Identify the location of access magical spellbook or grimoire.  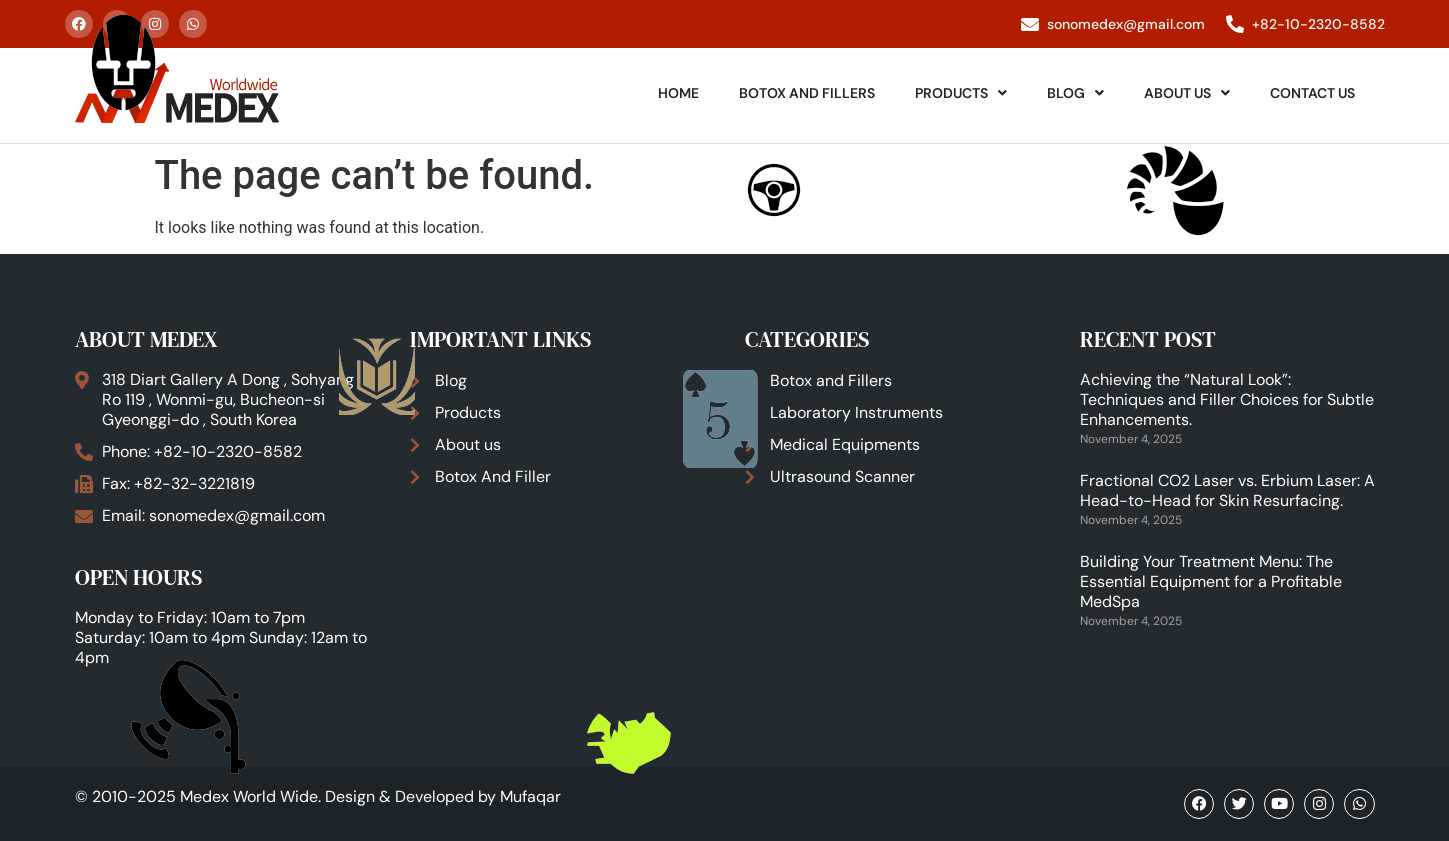
(377, 377).